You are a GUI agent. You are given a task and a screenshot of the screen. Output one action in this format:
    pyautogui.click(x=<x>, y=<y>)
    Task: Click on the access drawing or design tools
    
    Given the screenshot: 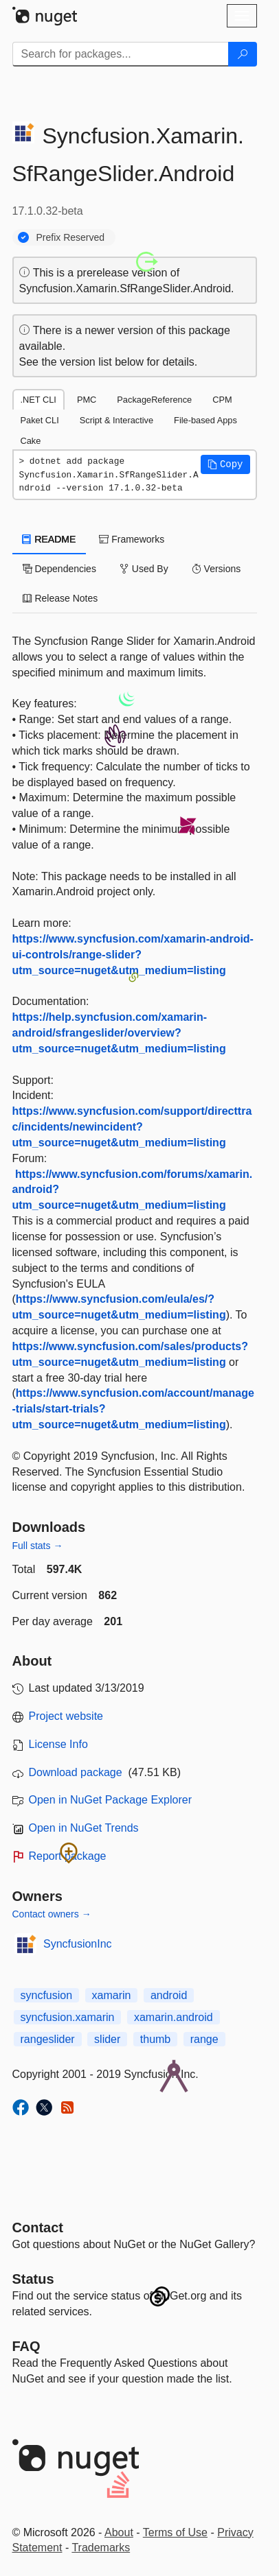 What is the action you would take?
    pyautogui.click(x=174, y=2076)
    